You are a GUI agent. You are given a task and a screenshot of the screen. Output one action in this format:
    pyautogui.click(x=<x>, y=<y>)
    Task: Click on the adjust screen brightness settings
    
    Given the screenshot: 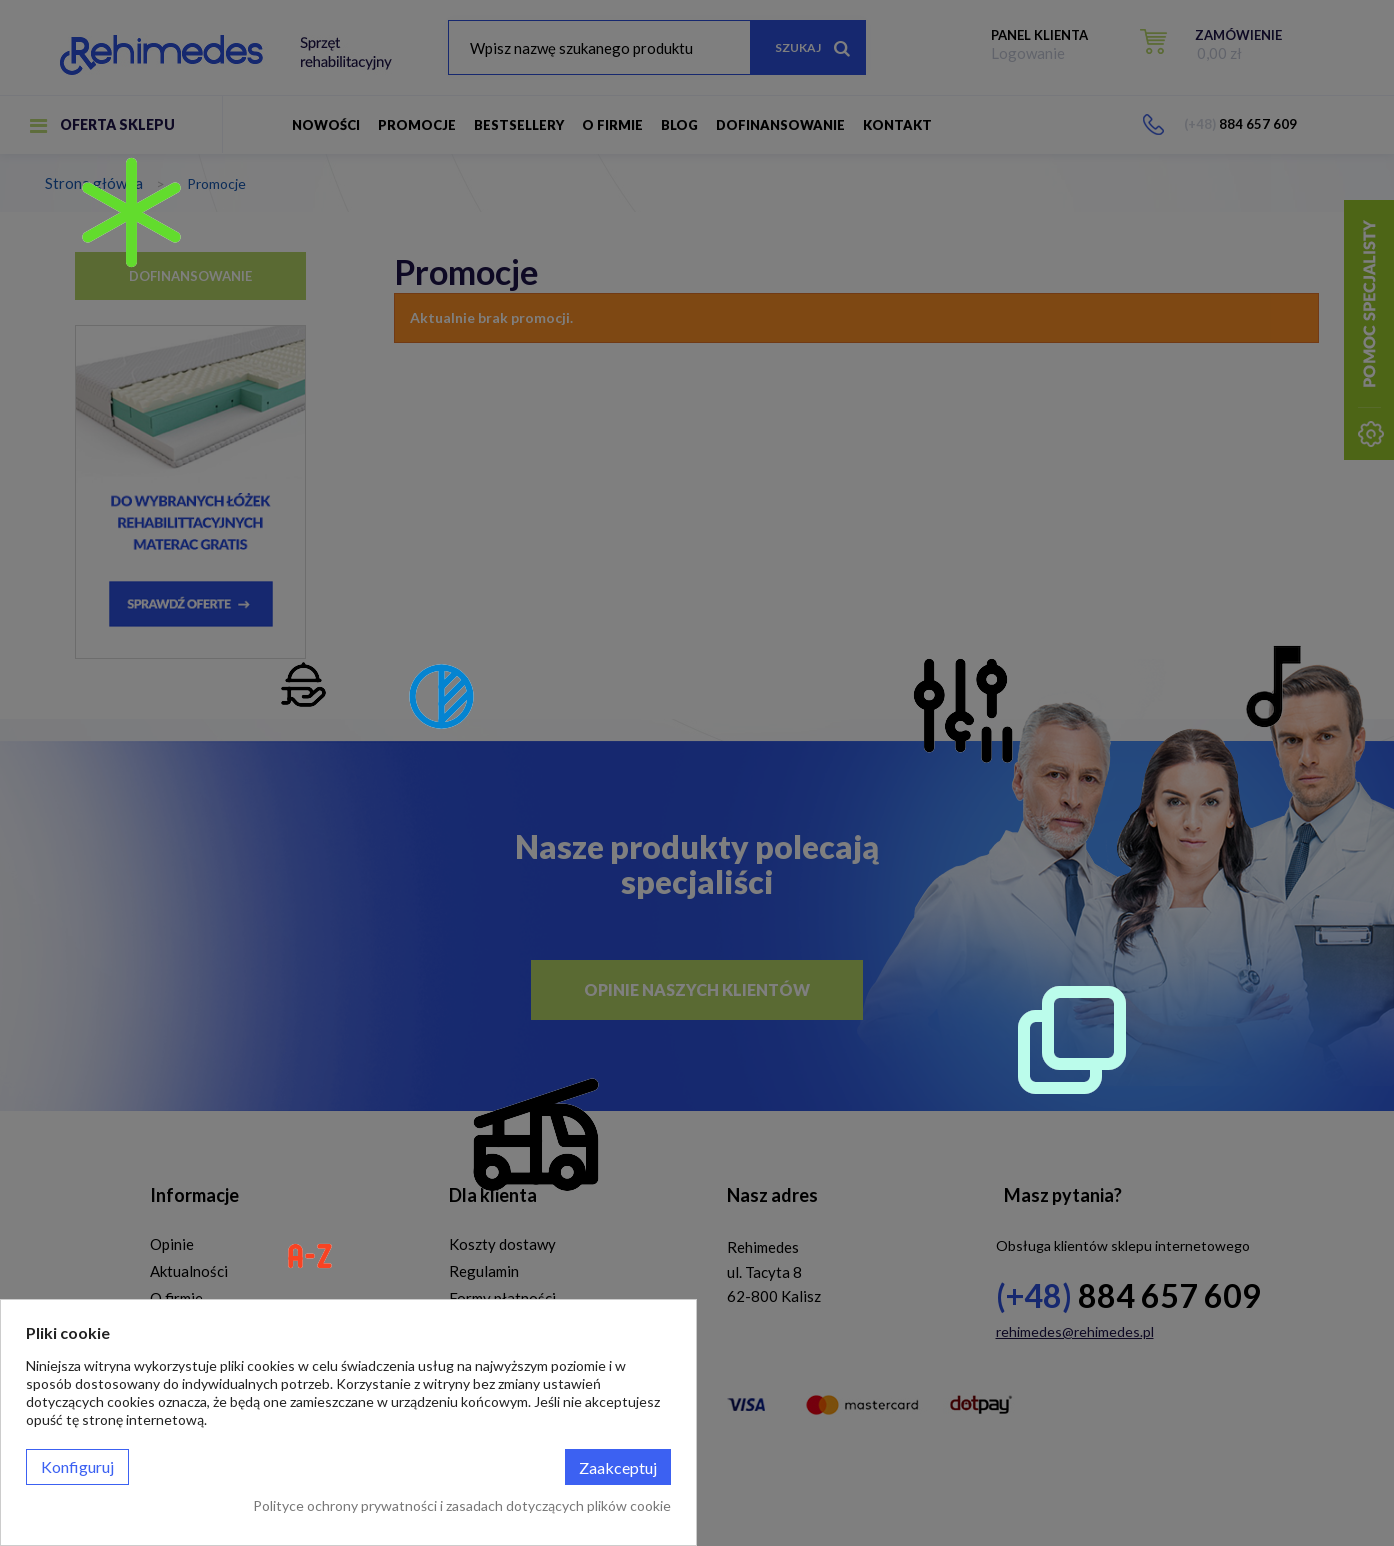 What is the action you would take?
    pyautogui.click(x=441, y=696)
    